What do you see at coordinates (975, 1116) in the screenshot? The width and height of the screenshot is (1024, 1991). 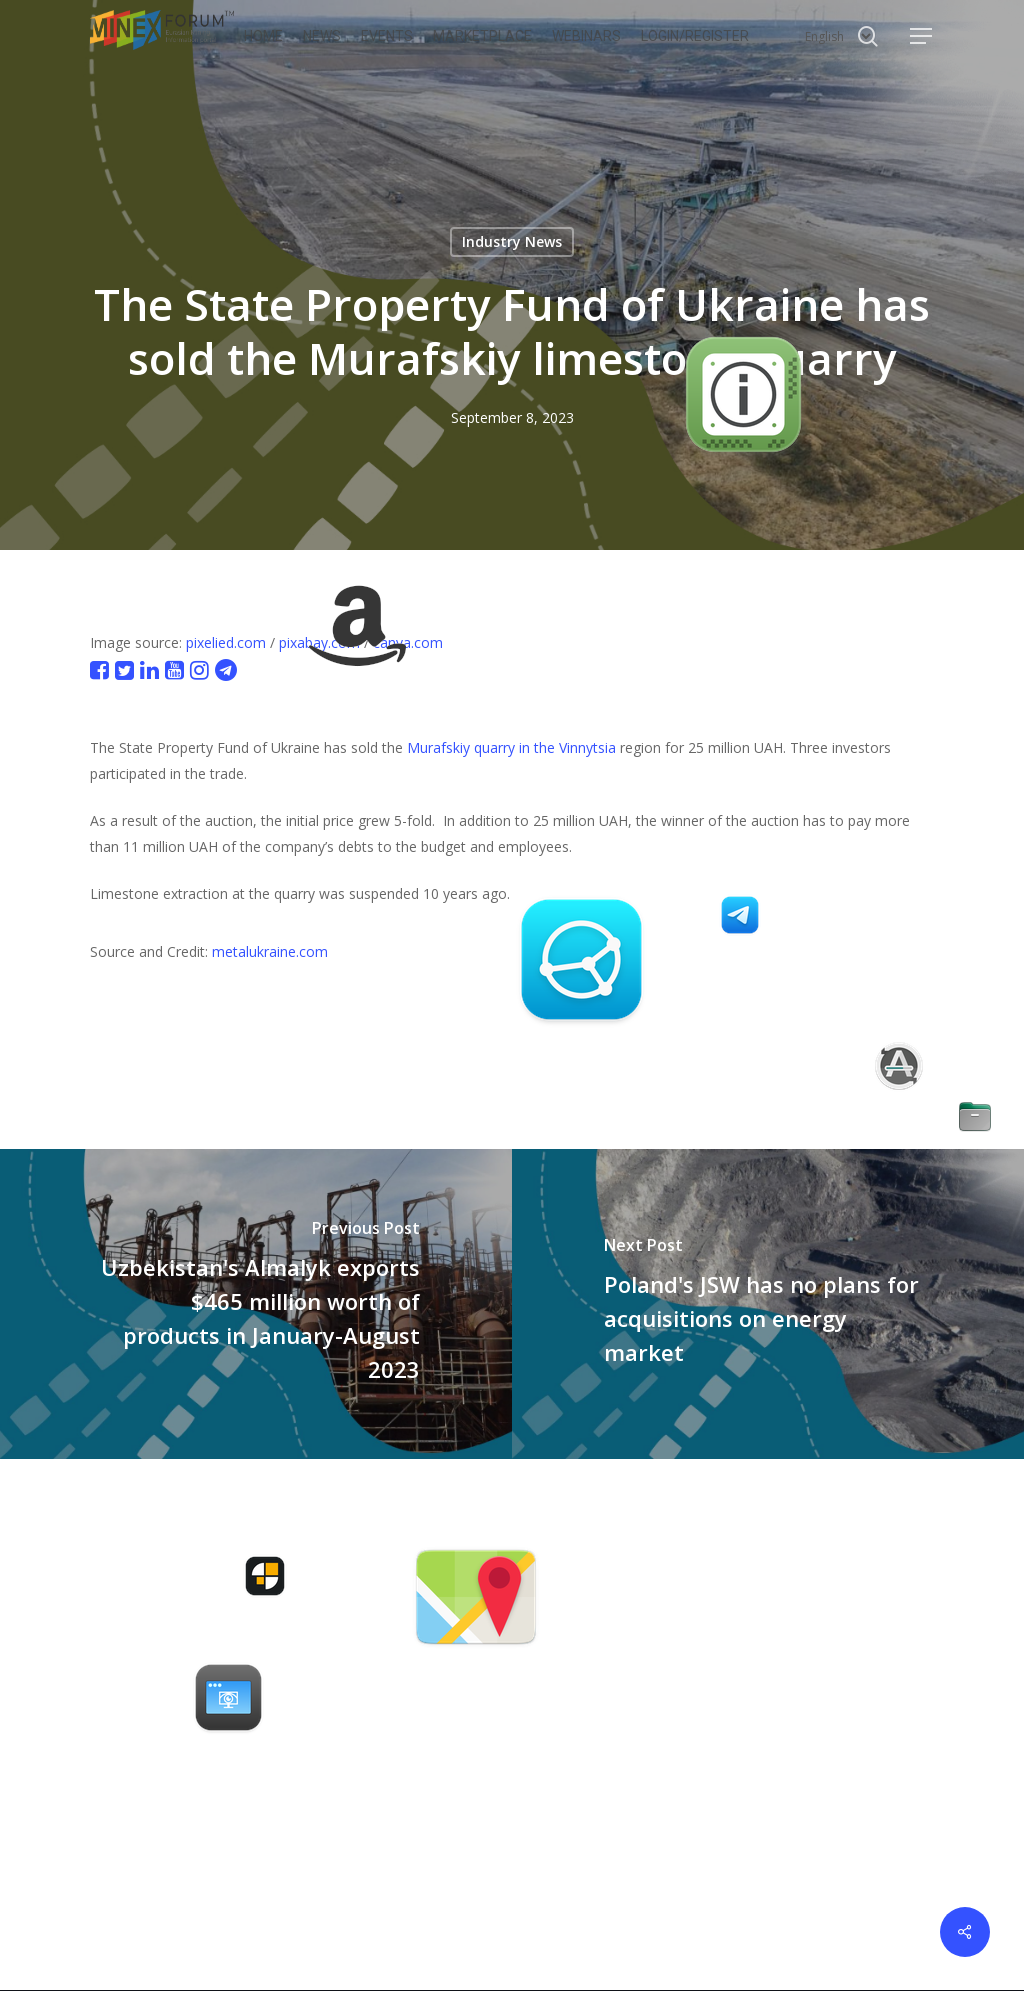 I see `open the file manager application` at bounding box center [975, 1116].